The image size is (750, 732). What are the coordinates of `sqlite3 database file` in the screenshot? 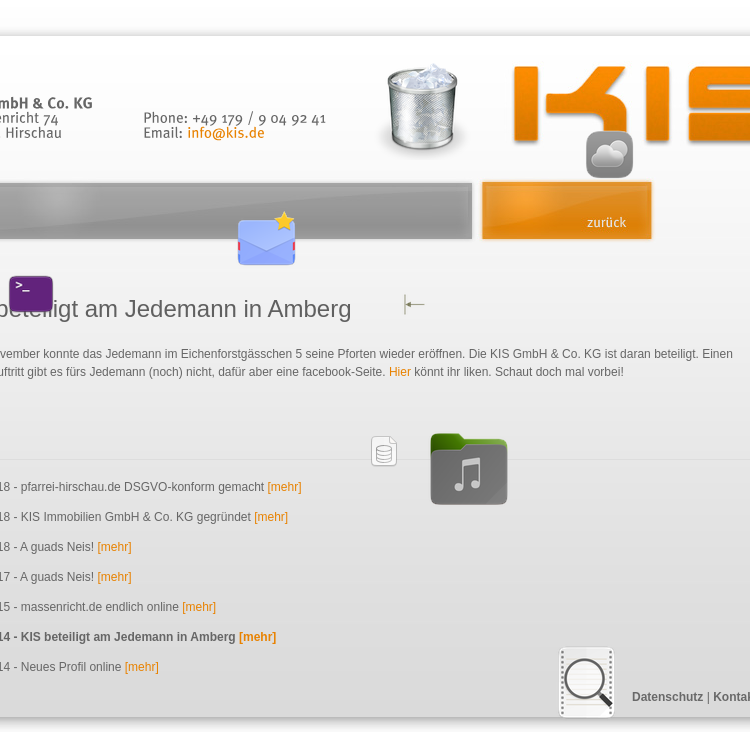 It's located at (384, 451).